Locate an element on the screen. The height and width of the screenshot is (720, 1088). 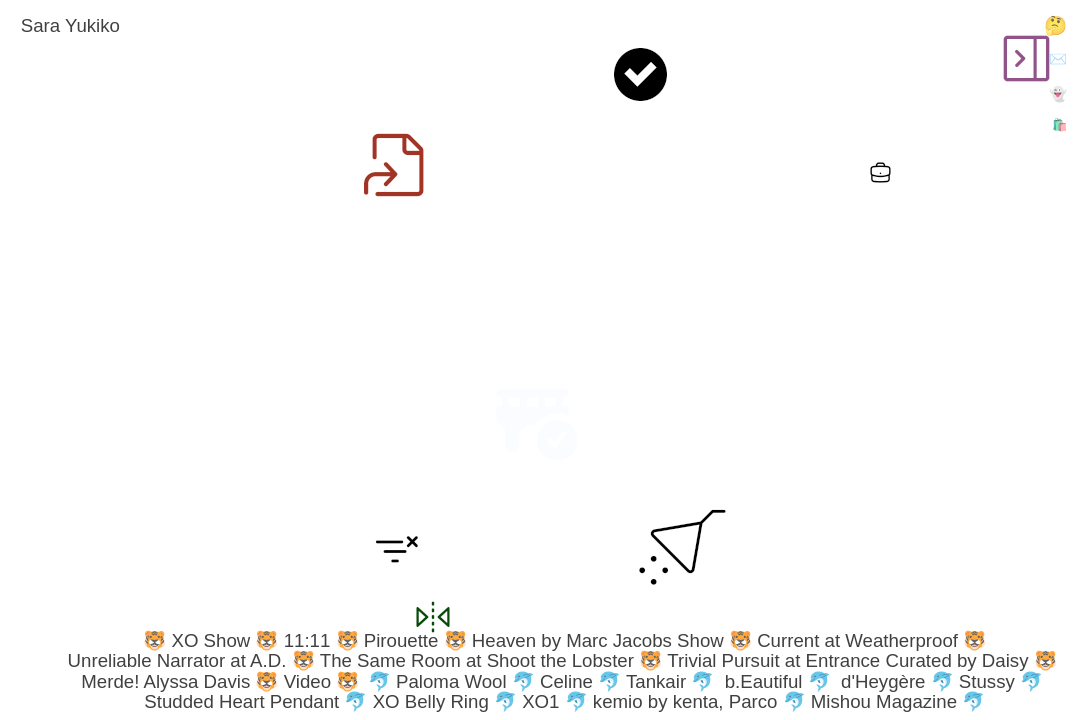
open a linked or referenced file is located at coordinates (398, 165).